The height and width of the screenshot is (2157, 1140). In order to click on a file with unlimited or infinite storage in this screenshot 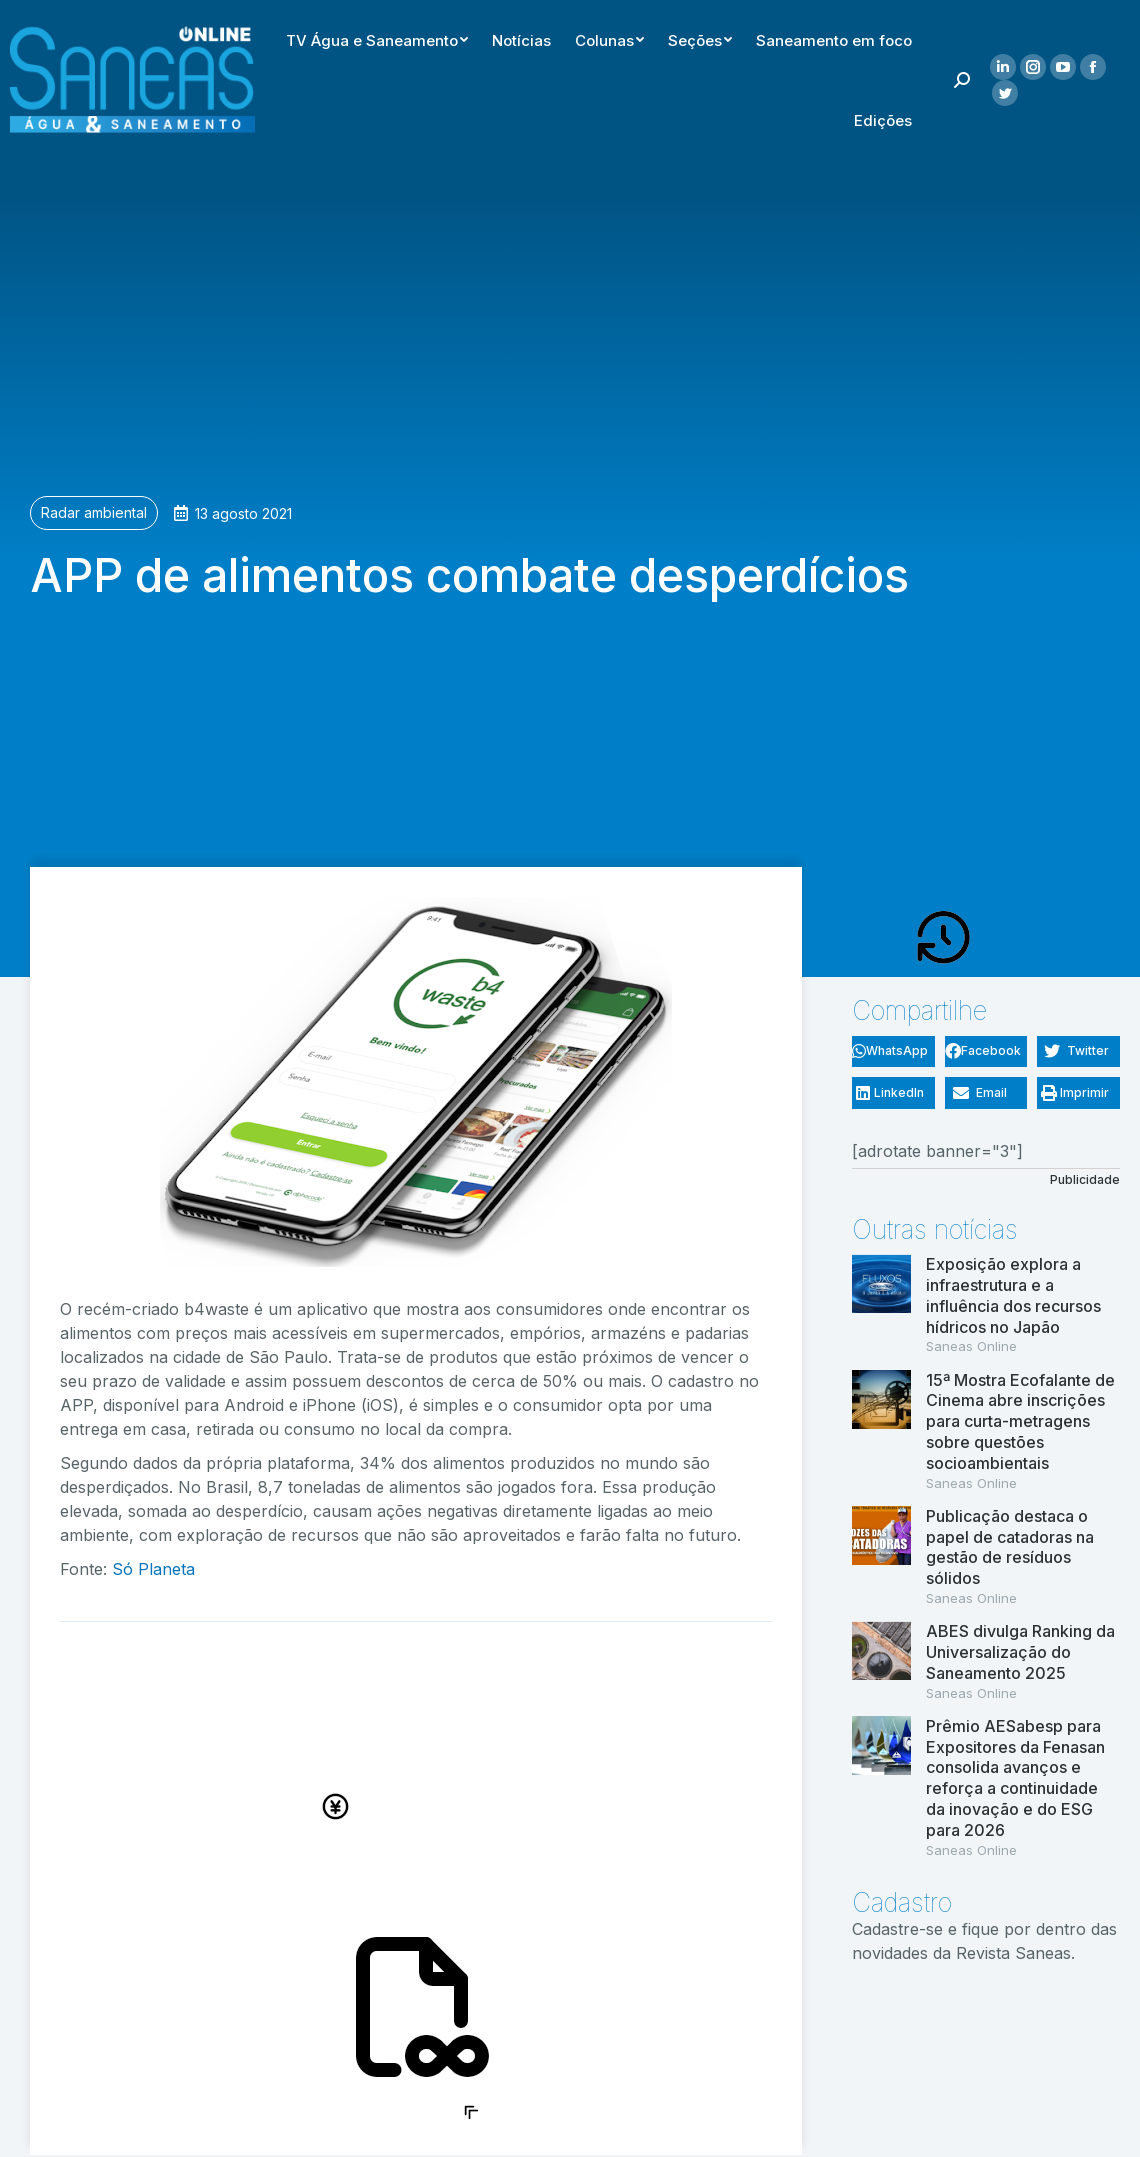, I will do `click(412, 2007)`.